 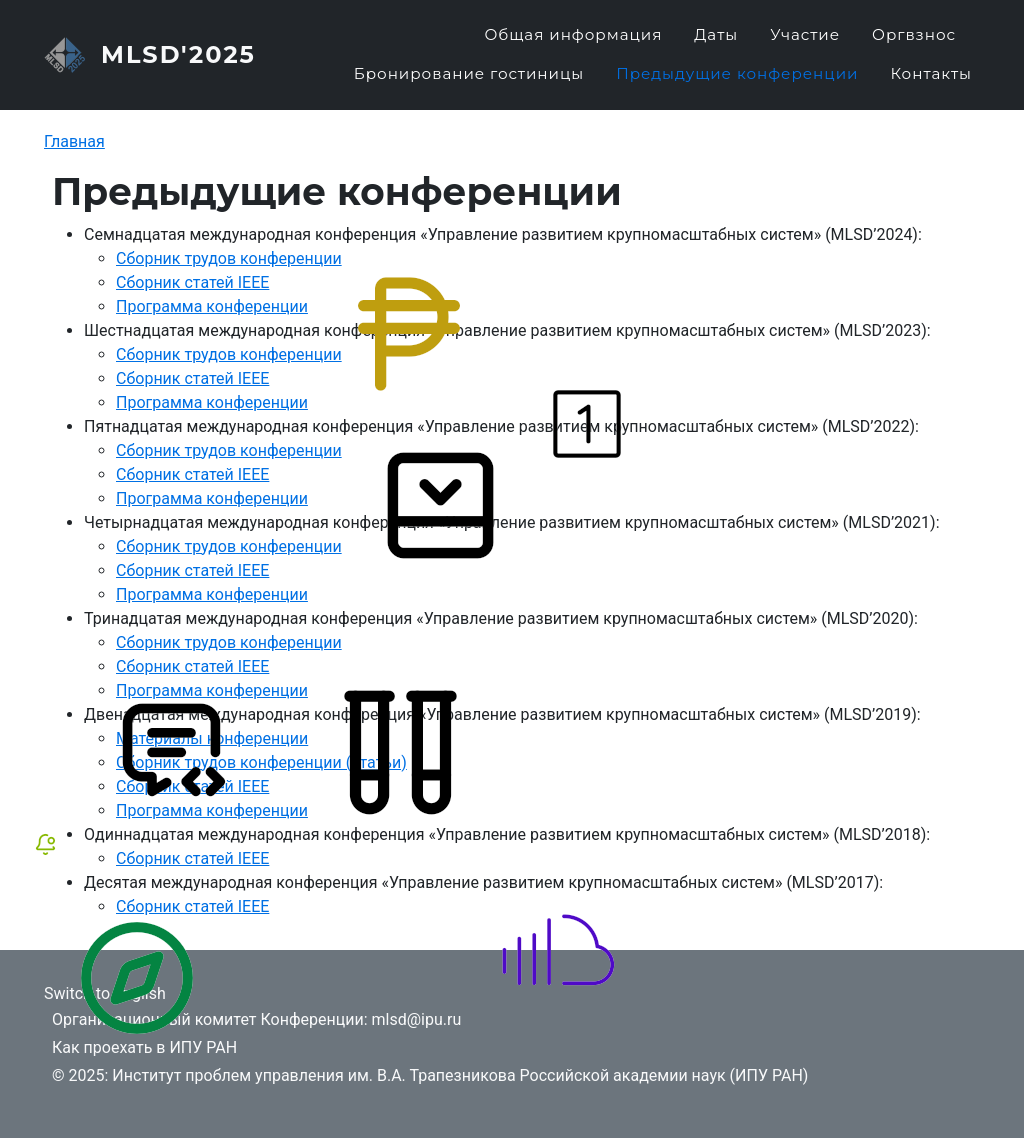 What do you see at coordinates (440, 505) in the screenshot?
I see `collapse bottom panel` at bounding box center [440, 505].